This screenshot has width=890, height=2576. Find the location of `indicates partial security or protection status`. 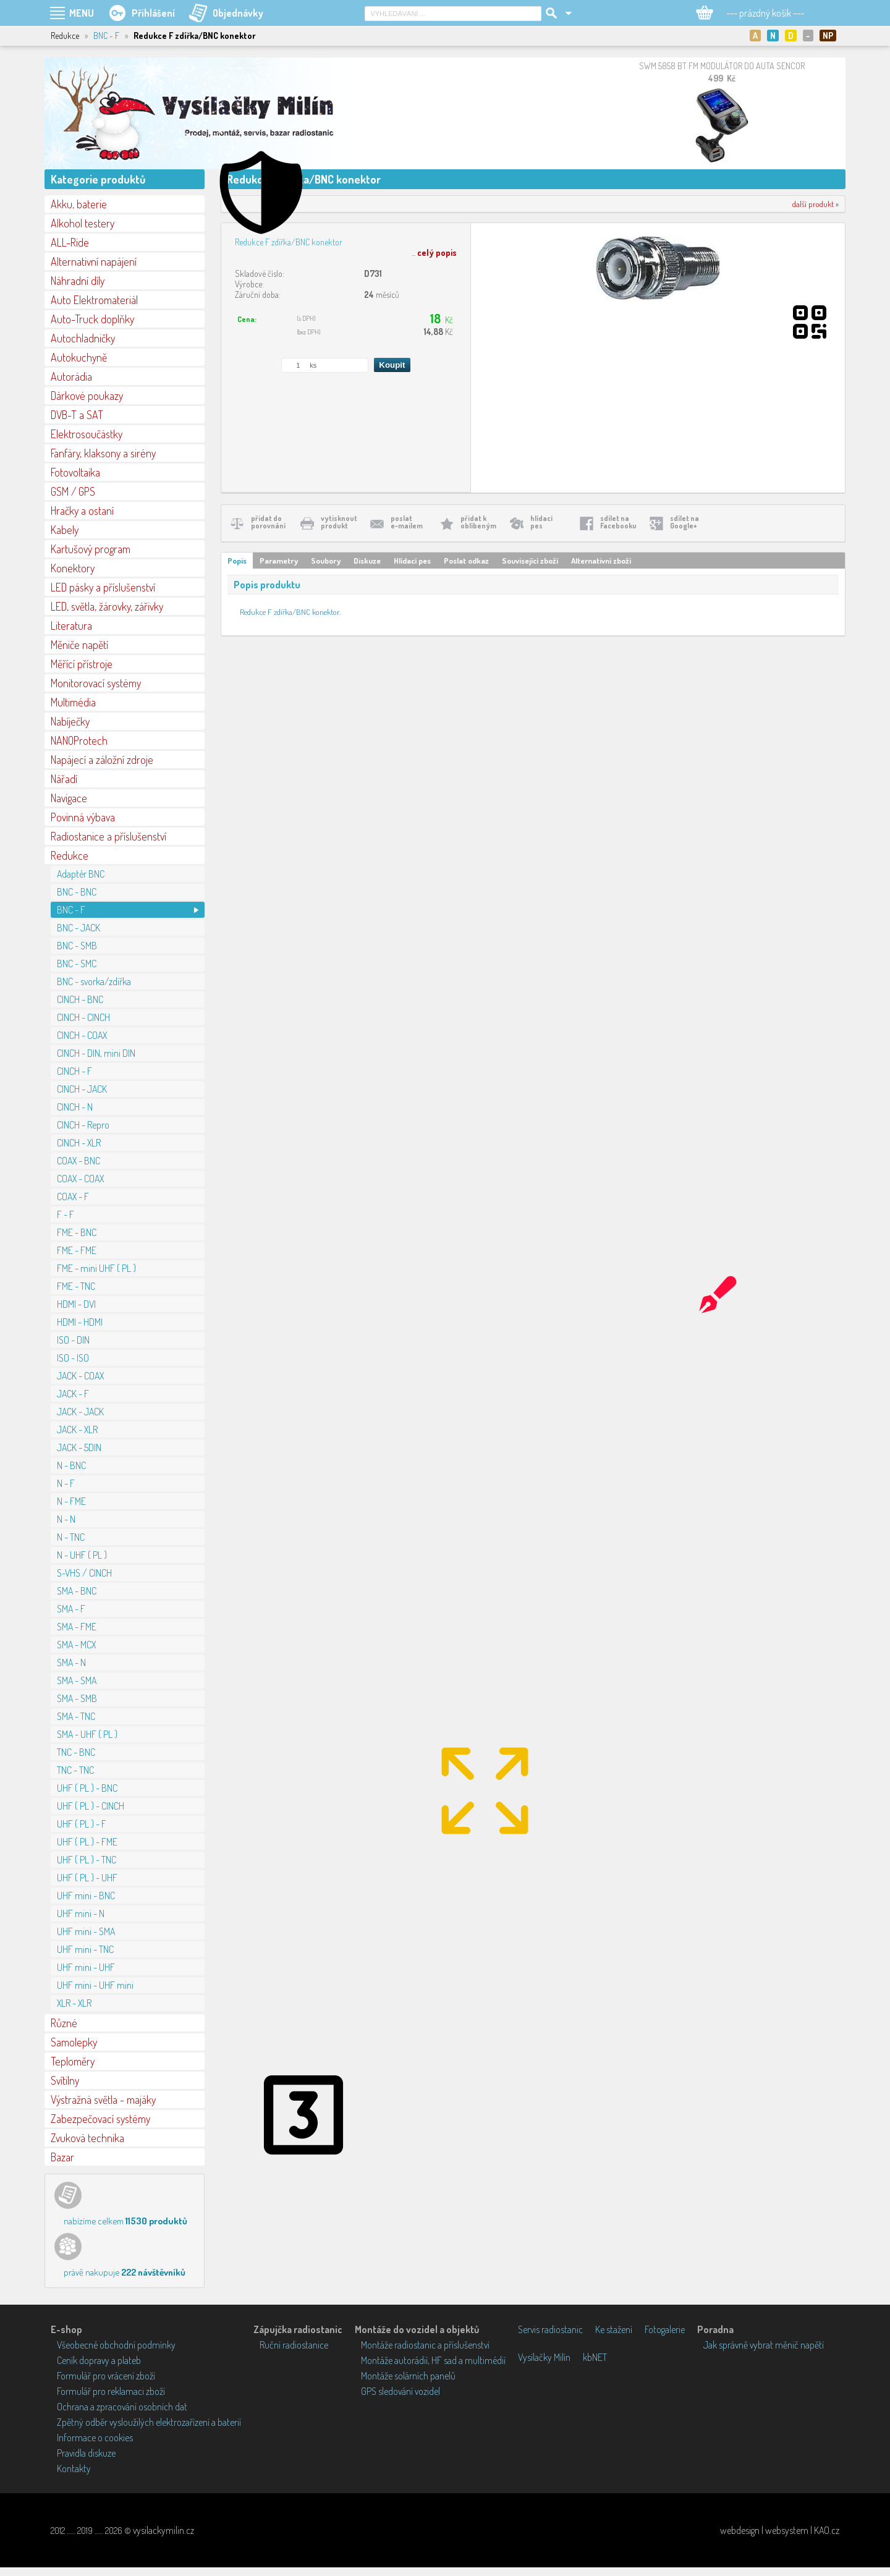

indicates partial security or protection status is located at coordinates (261, 192).